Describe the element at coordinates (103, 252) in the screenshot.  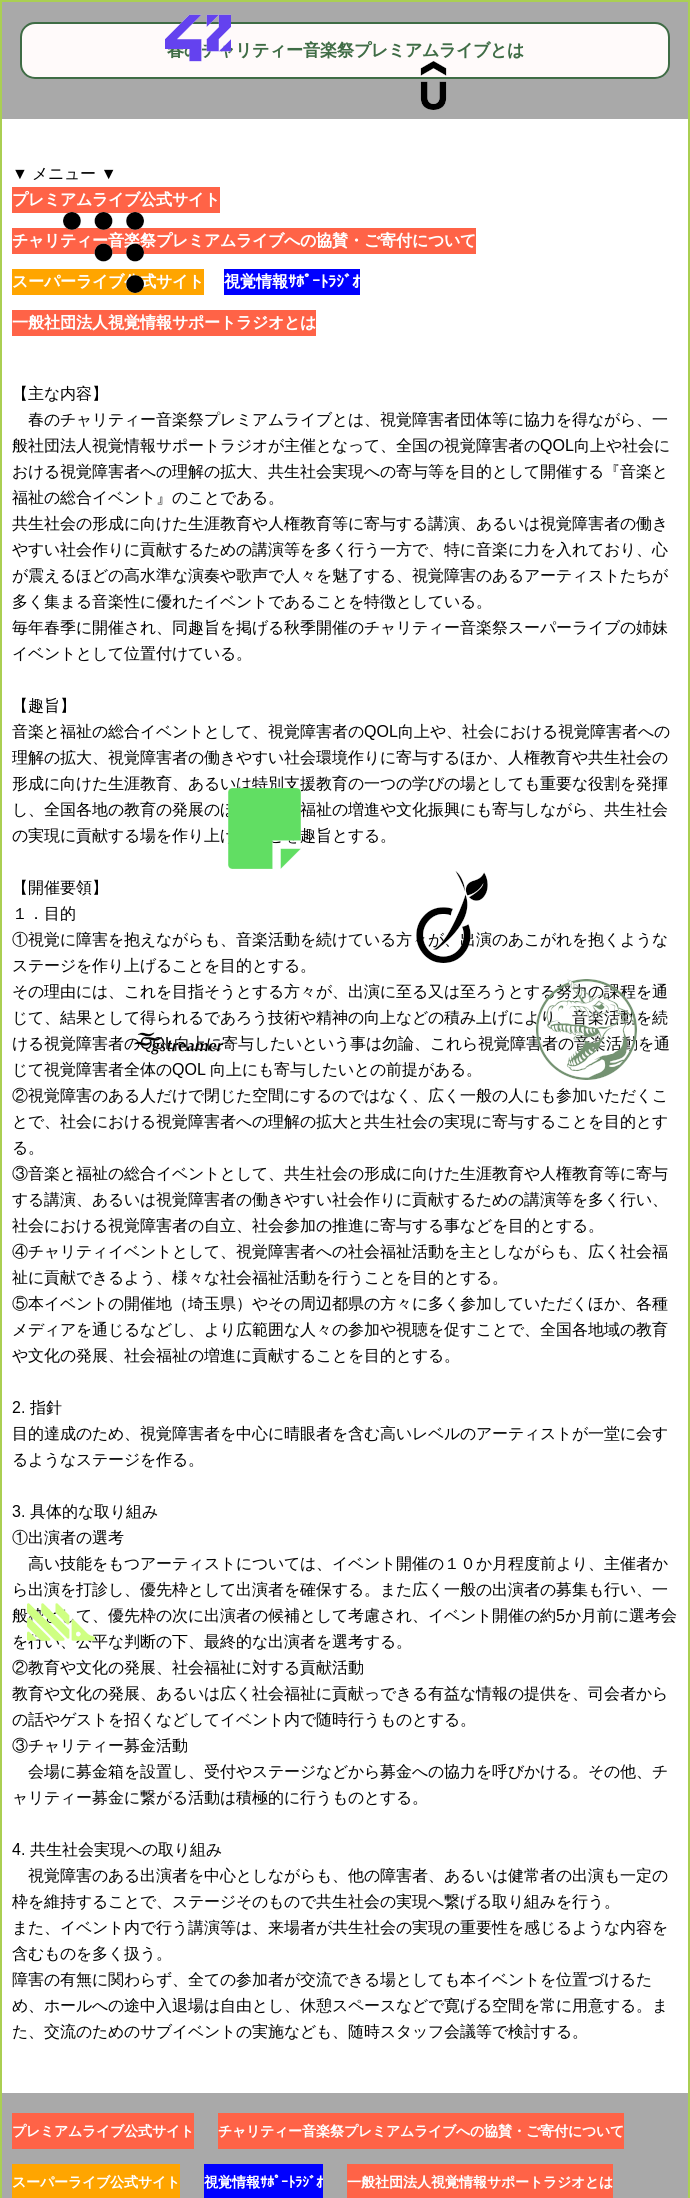
I see `coderwall logo` at that location.